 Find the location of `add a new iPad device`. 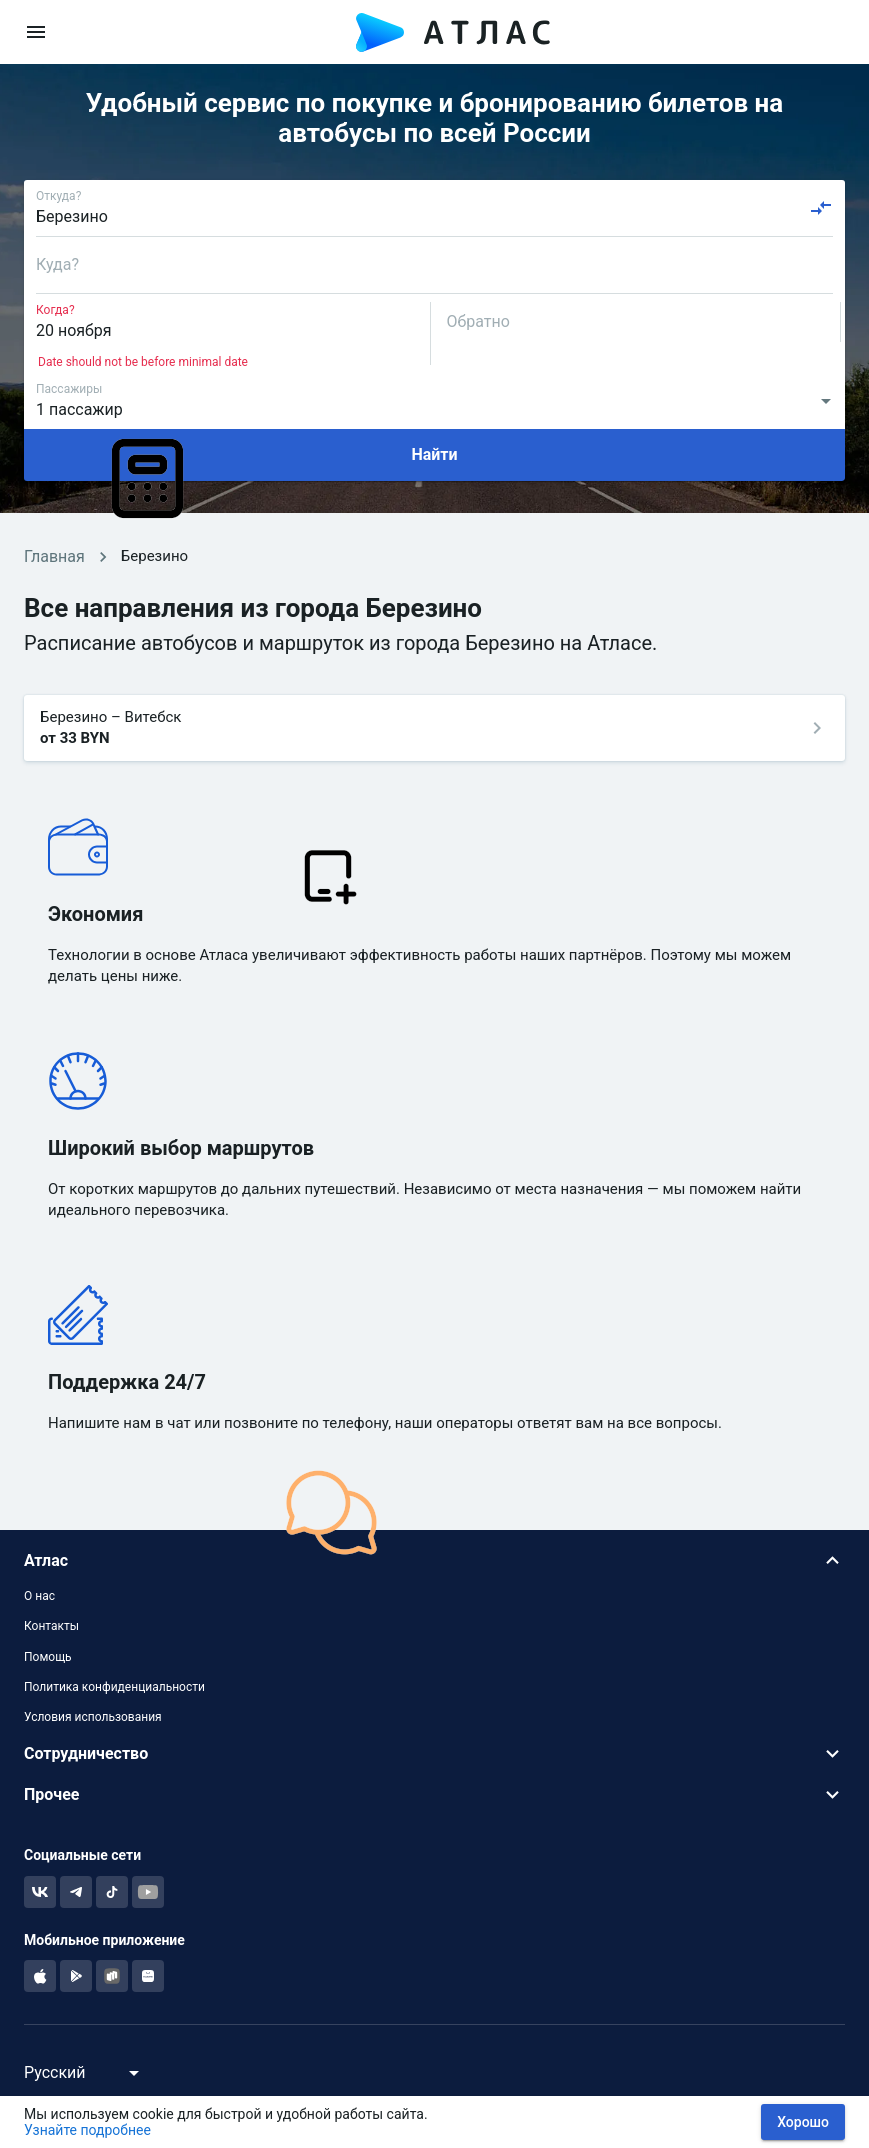

add a new iPad device is located at coordinates (328, 876).